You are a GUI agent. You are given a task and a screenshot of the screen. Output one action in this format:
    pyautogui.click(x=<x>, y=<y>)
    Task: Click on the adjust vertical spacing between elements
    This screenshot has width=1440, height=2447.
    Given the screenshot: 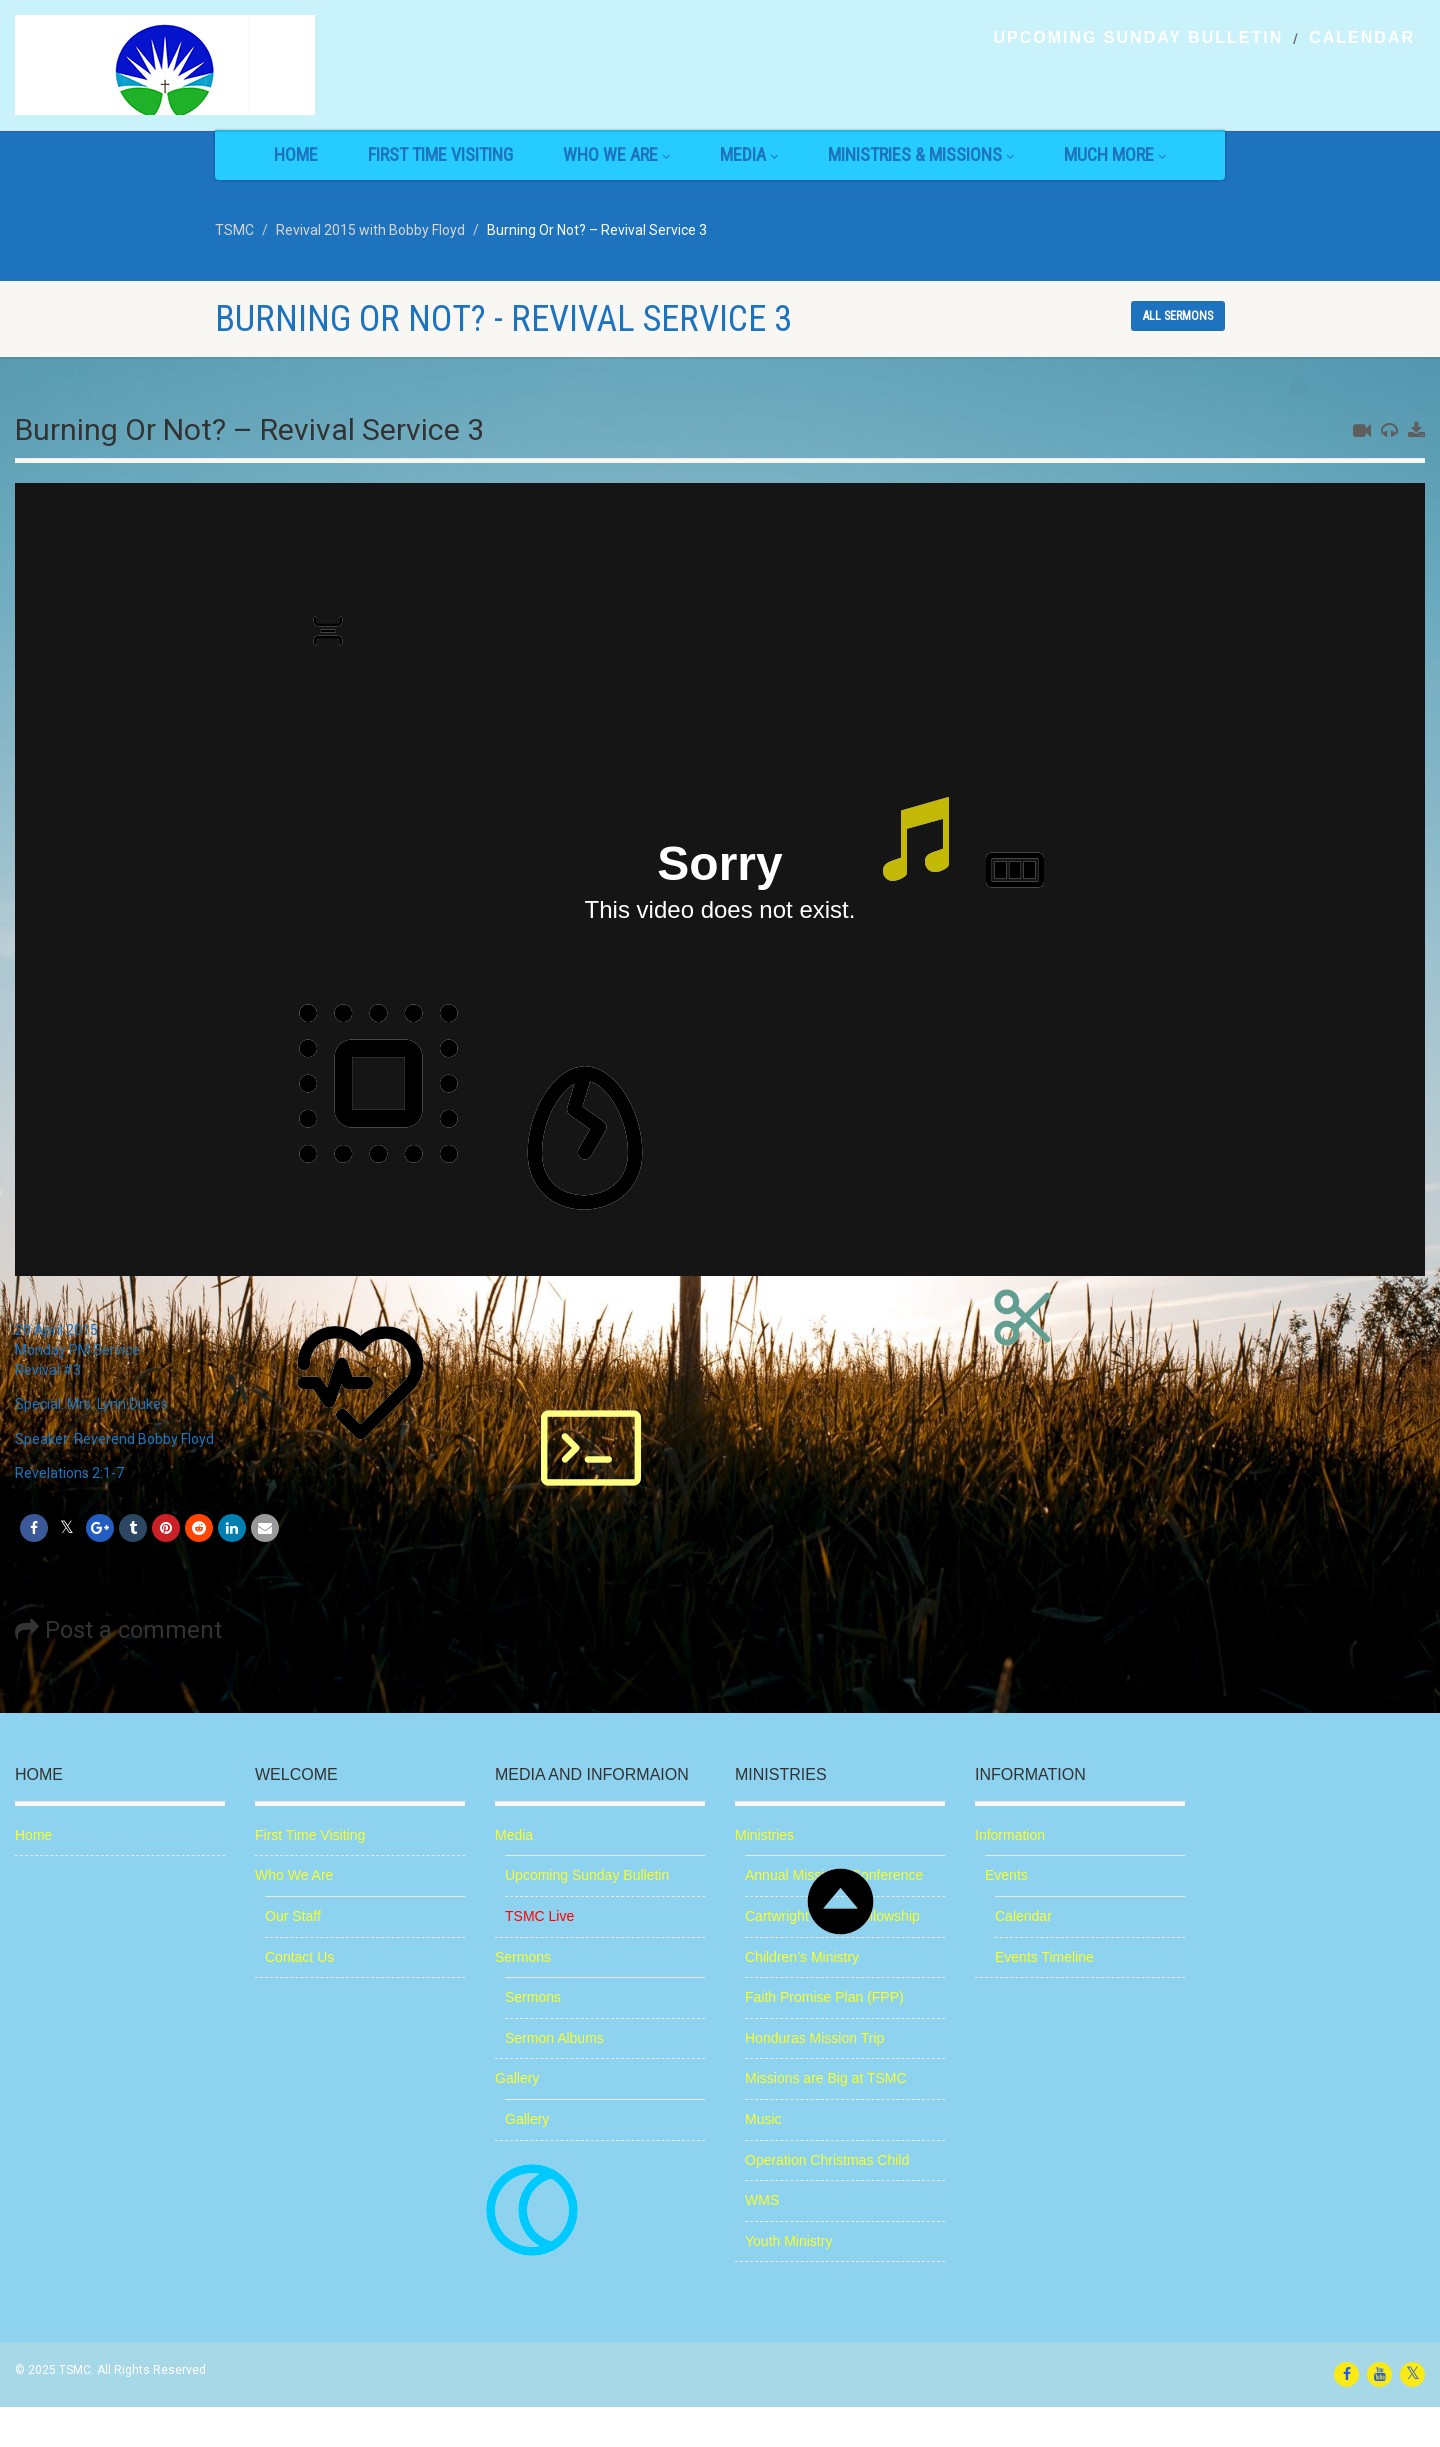 What is the action you would take?
    pyautogui.click(x=328, y=631)
    